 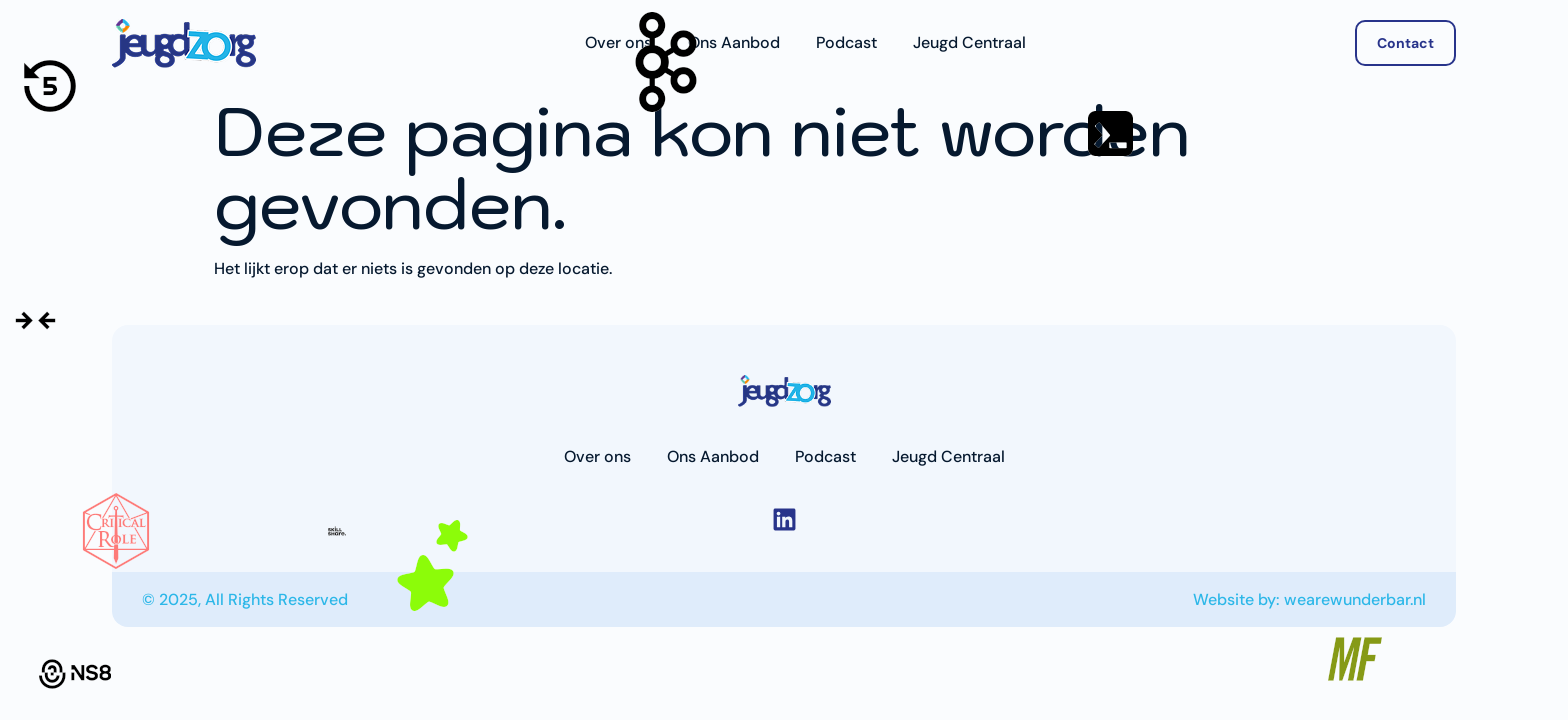 I want to click on collapse panel horizontally, so click(x=35, y=320).